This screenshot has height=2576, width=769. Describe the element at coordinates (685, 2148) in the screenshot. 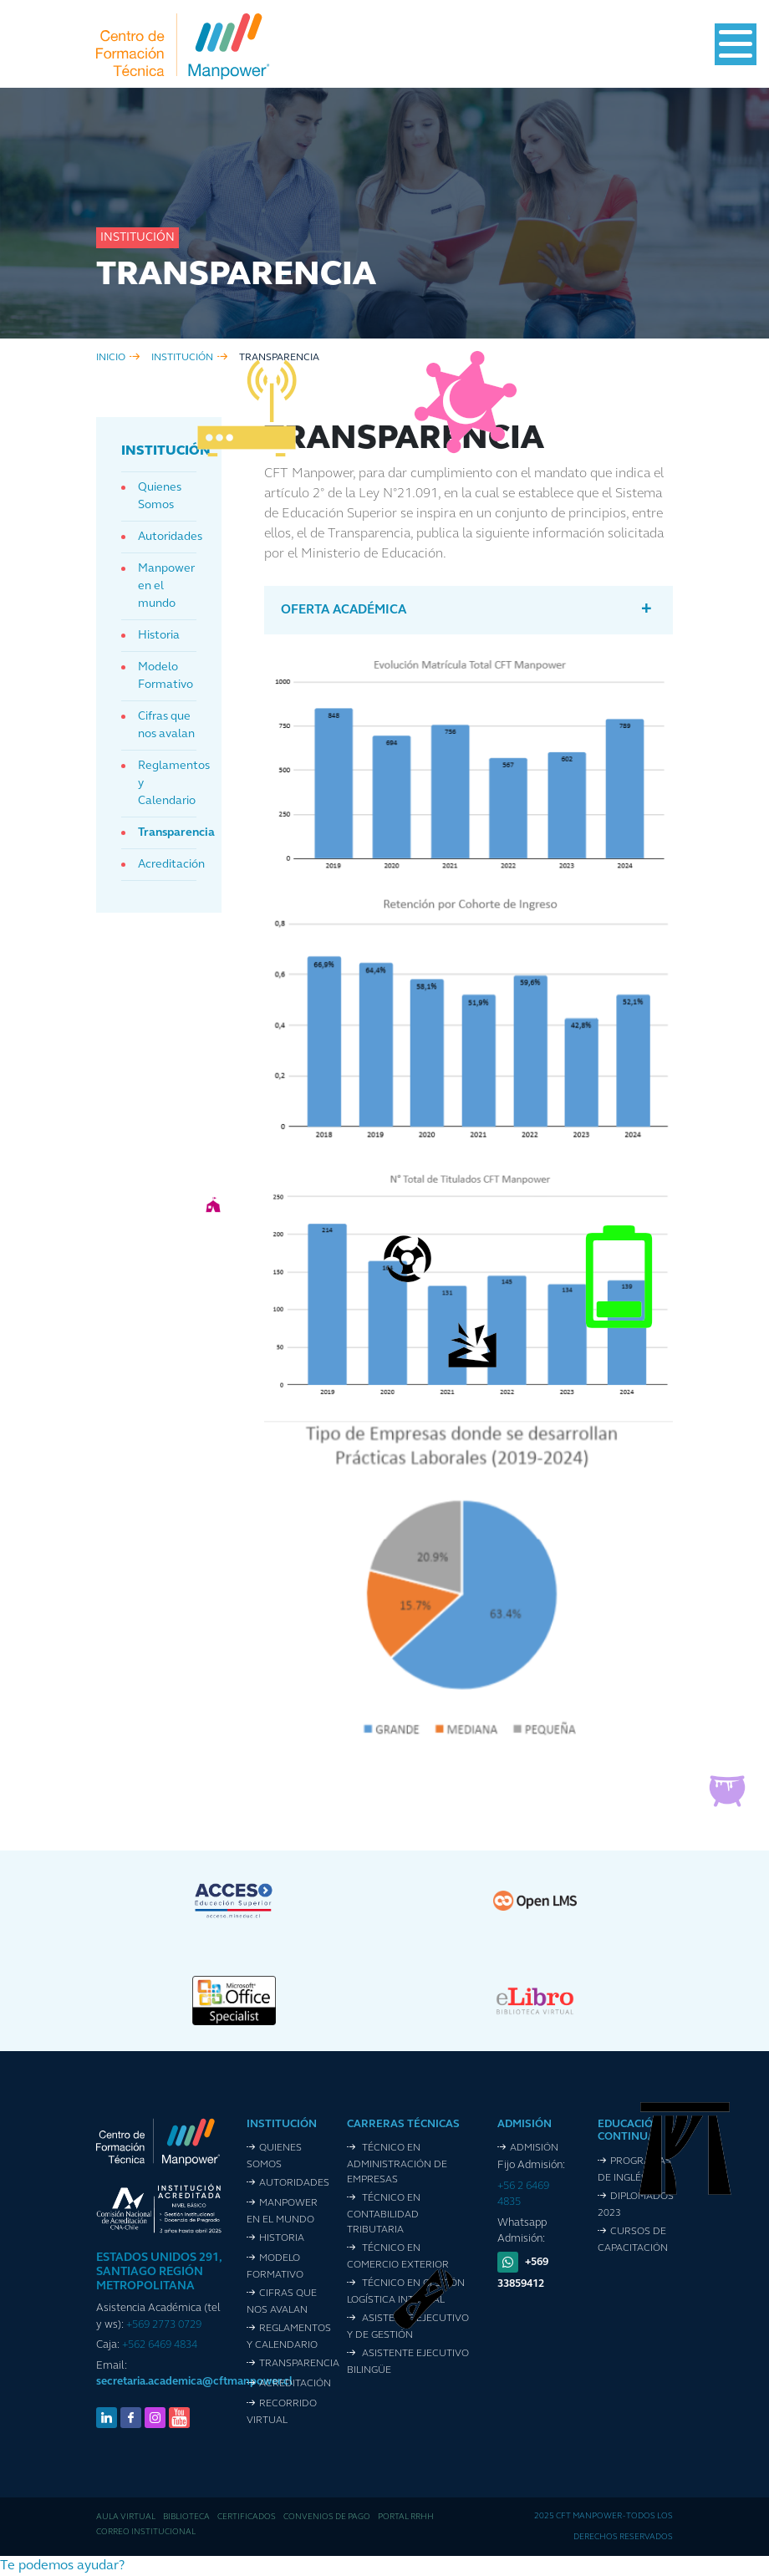

I see `enter a temple or shrine location` at that location.